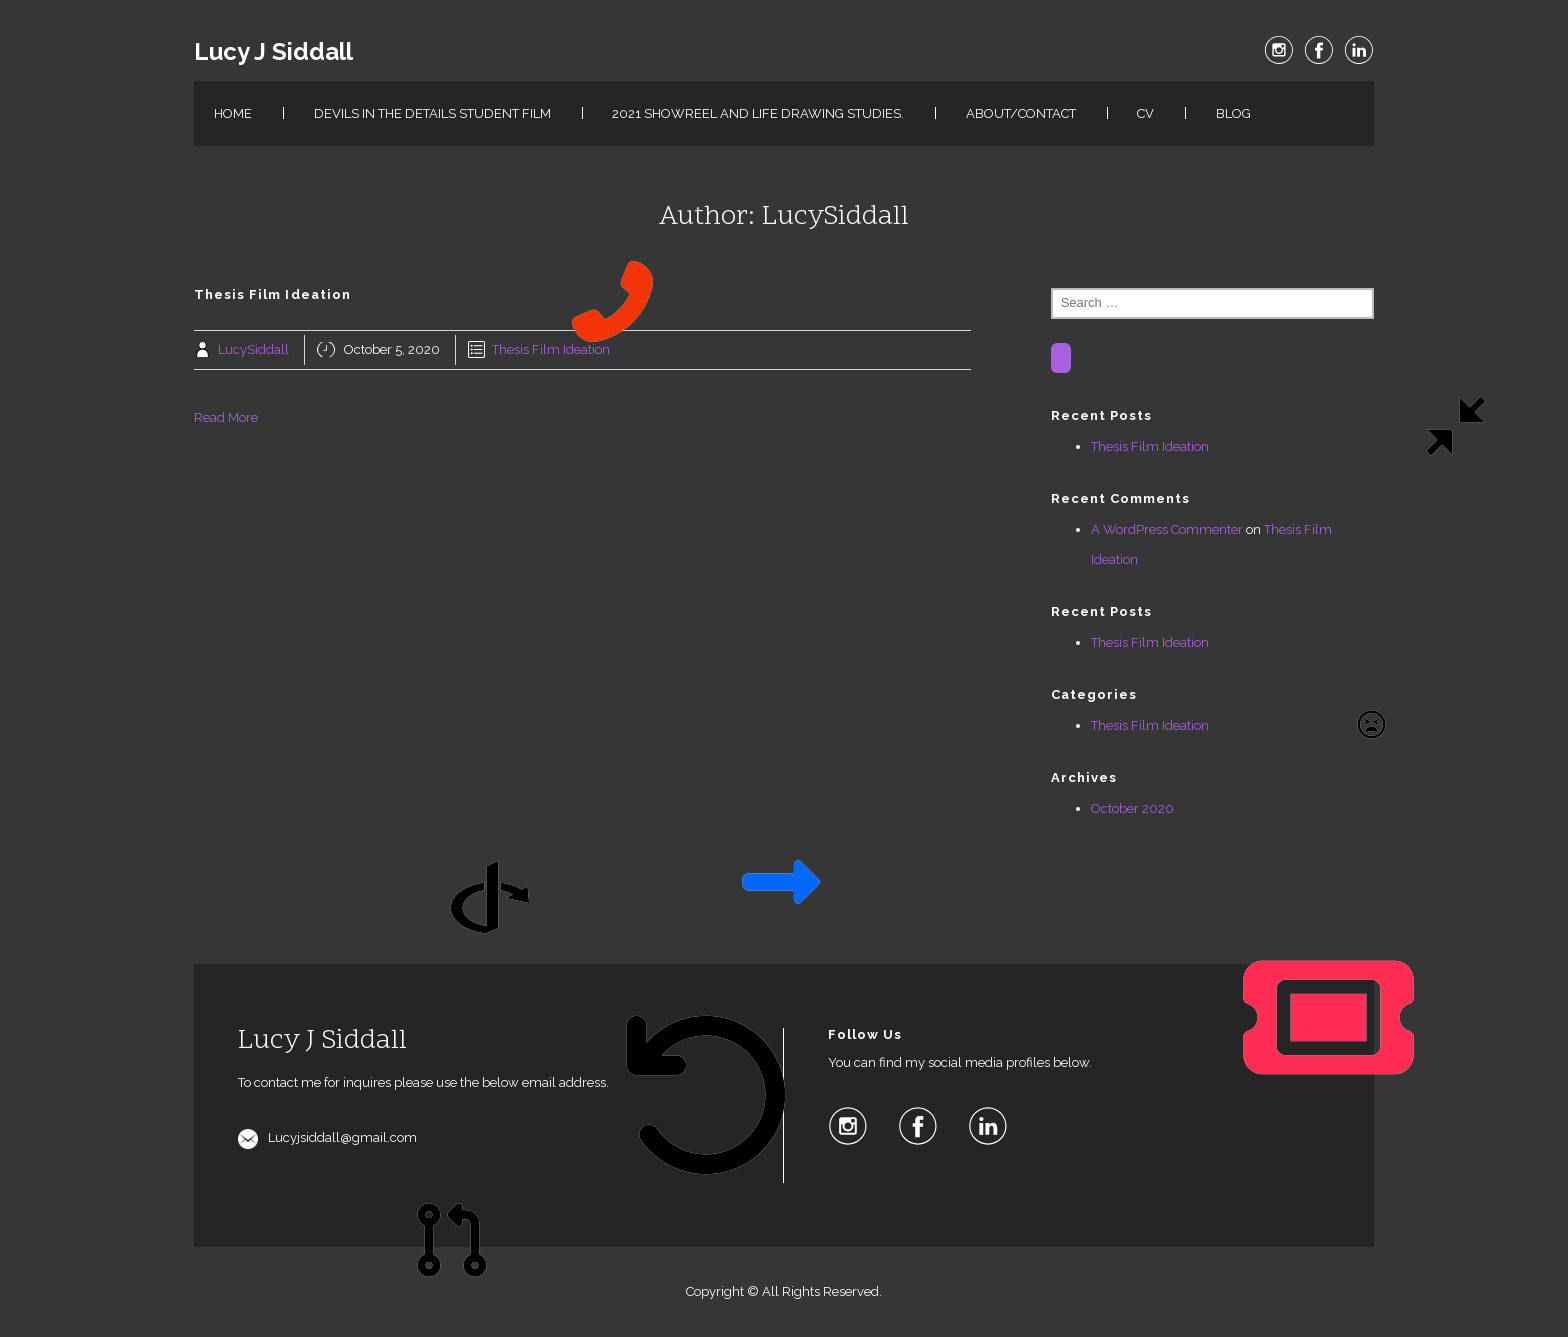 Image resolution: width=1568 pixels, height=1337 pixels. I want to click on go to next item or step, so click(781, 882).